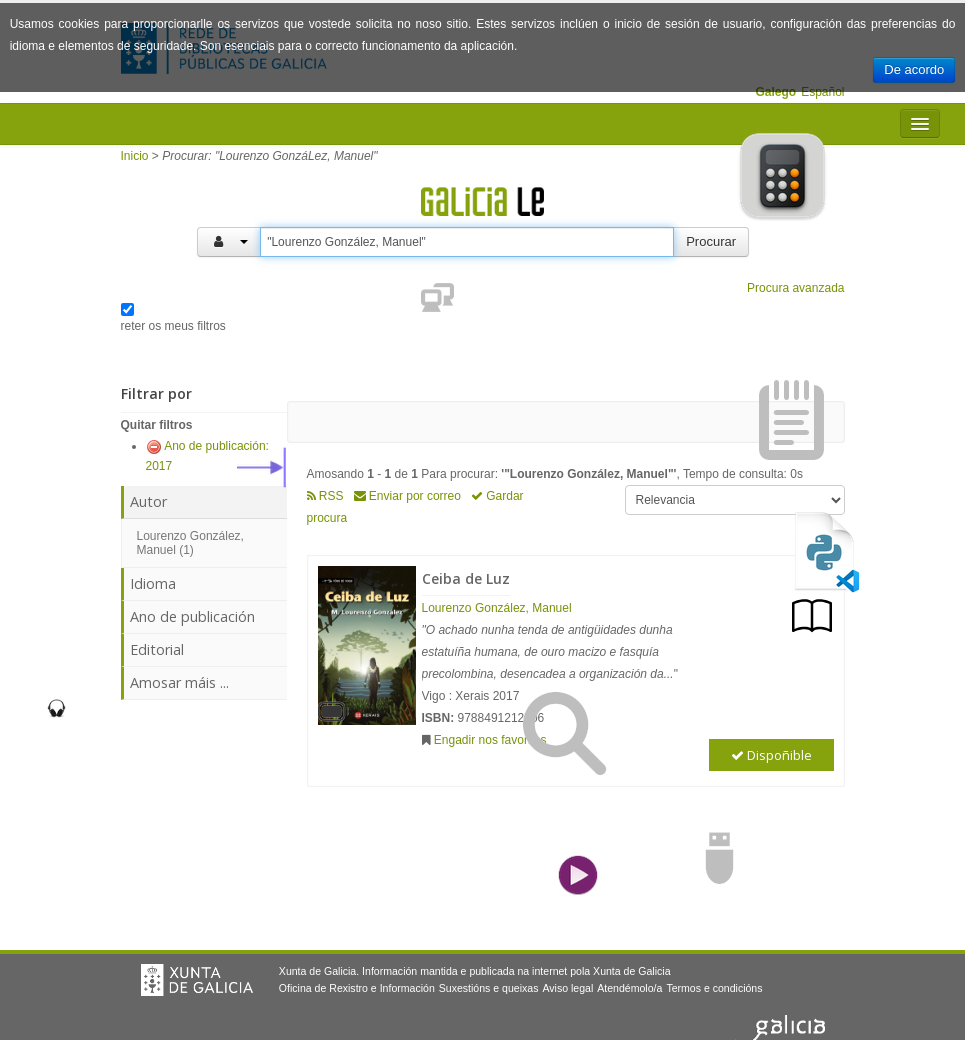 The width and height of the screenshot is (965, 1045). I want to click on indicates video content or media files, so click(578, 875).